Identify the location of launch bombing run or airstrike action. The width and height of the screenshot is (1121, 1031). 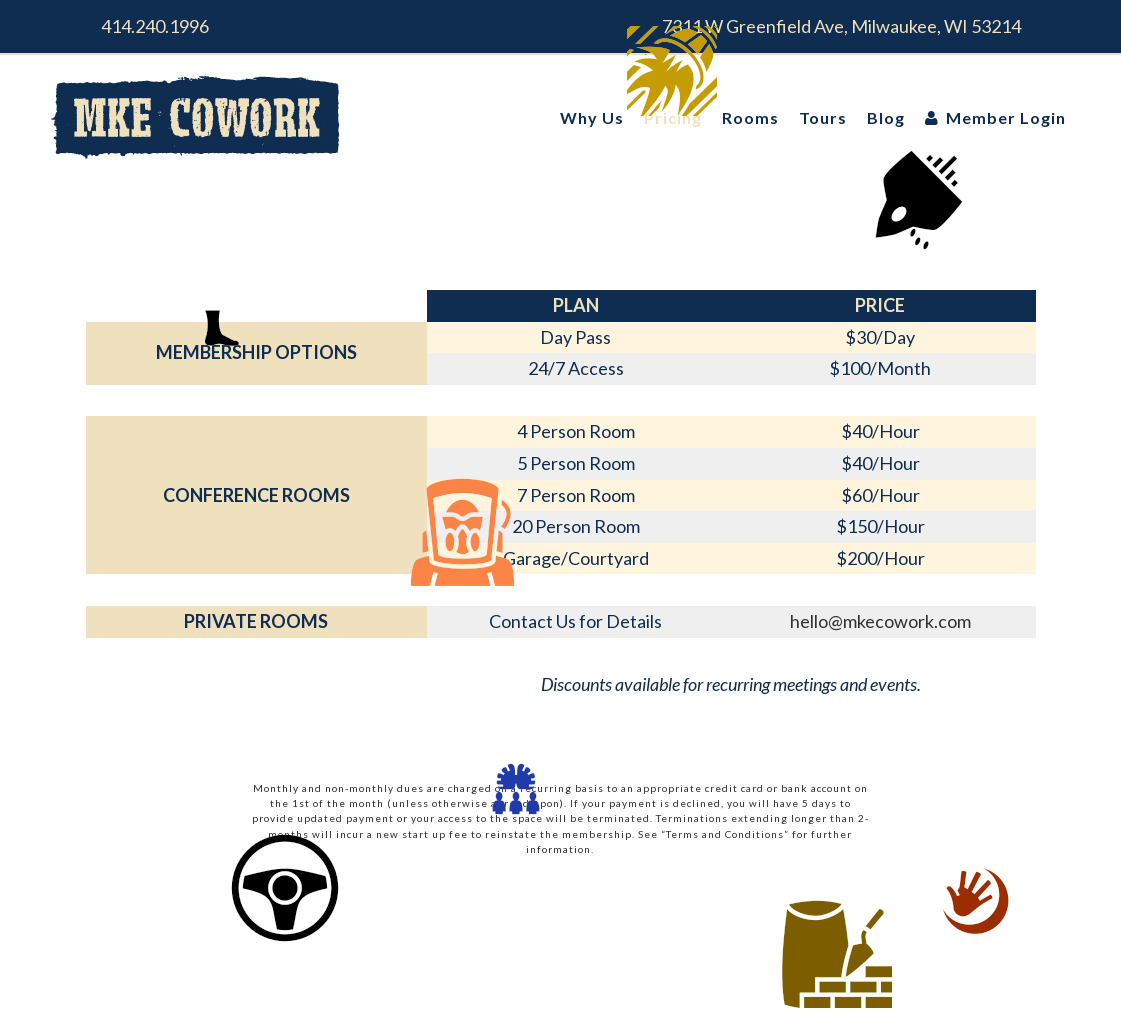
(919, 200).